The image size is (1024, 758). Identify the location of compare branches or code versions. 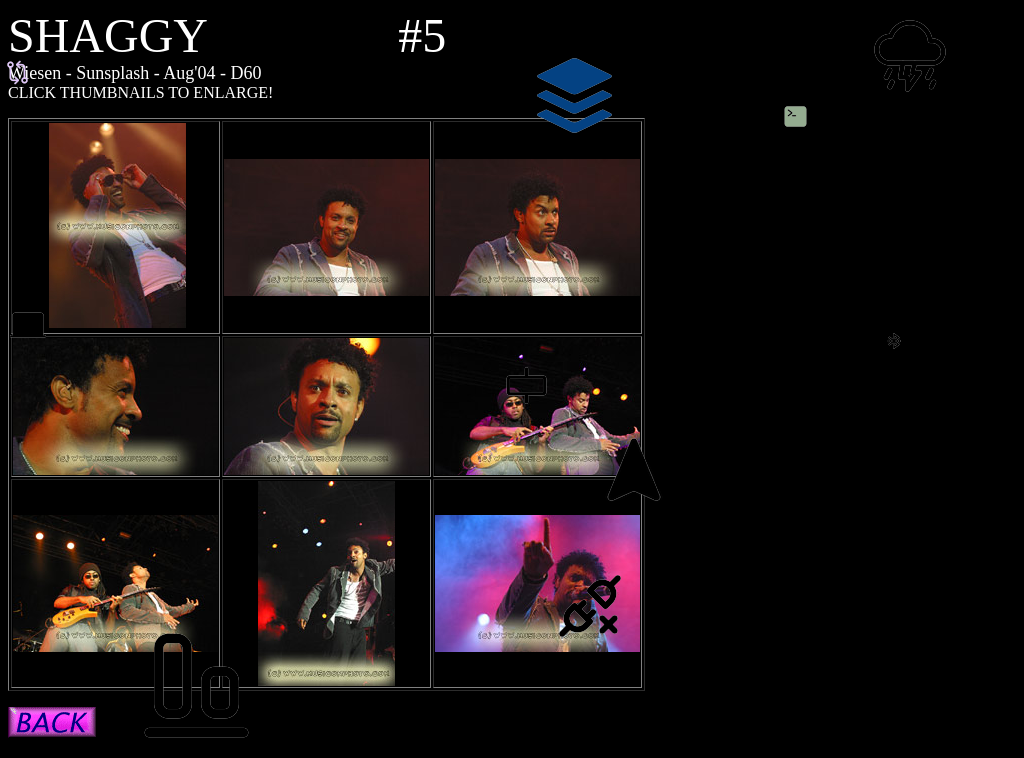
(17, 72).